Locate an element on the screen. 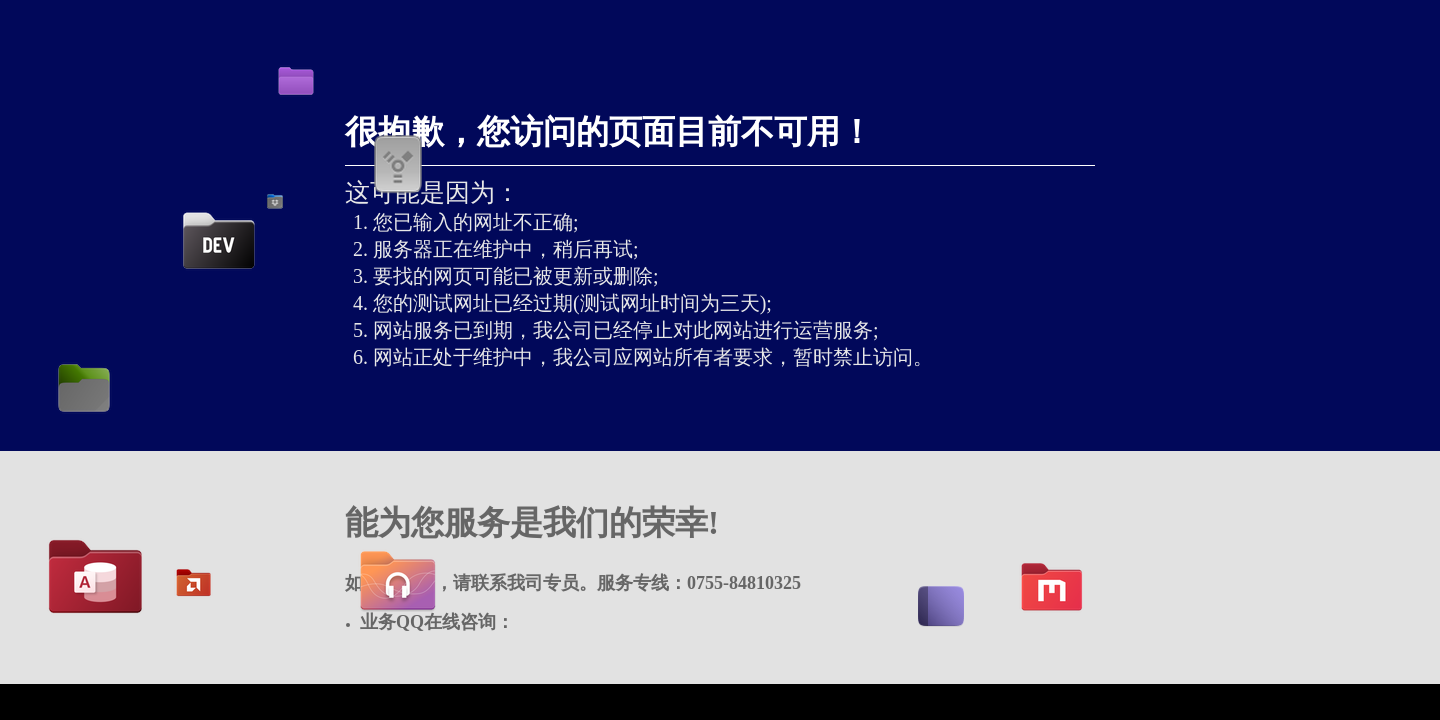  access desktop folder is located at coordinates (941, 605).